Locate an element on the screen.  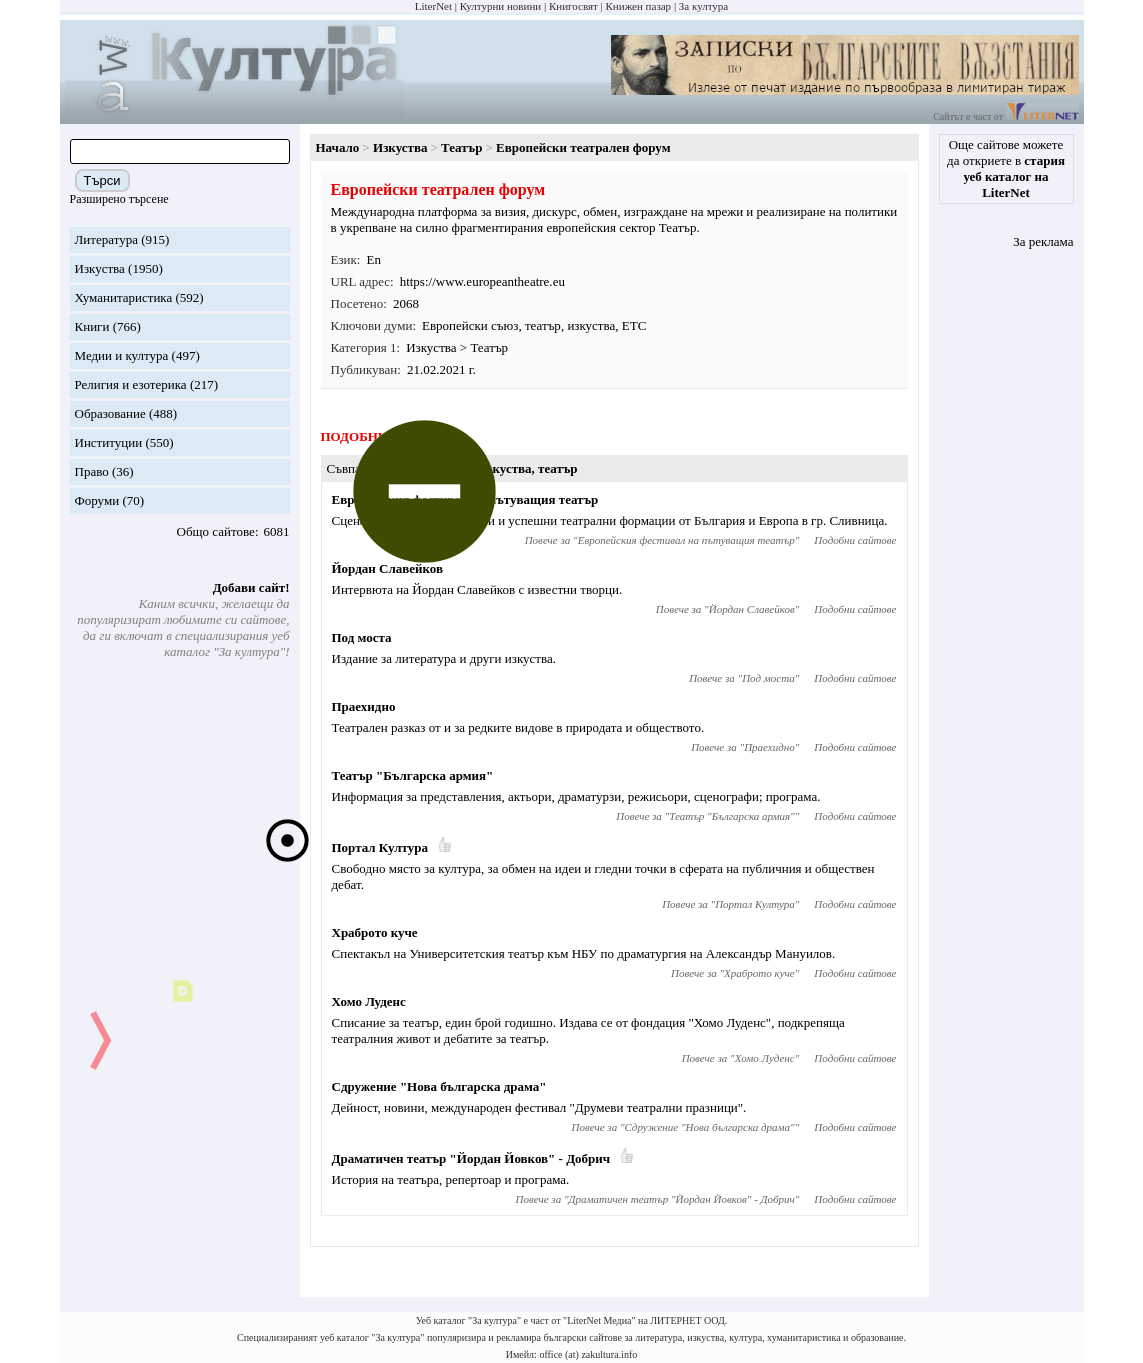
open or view a PDF document is located at coordinates (183, 991).